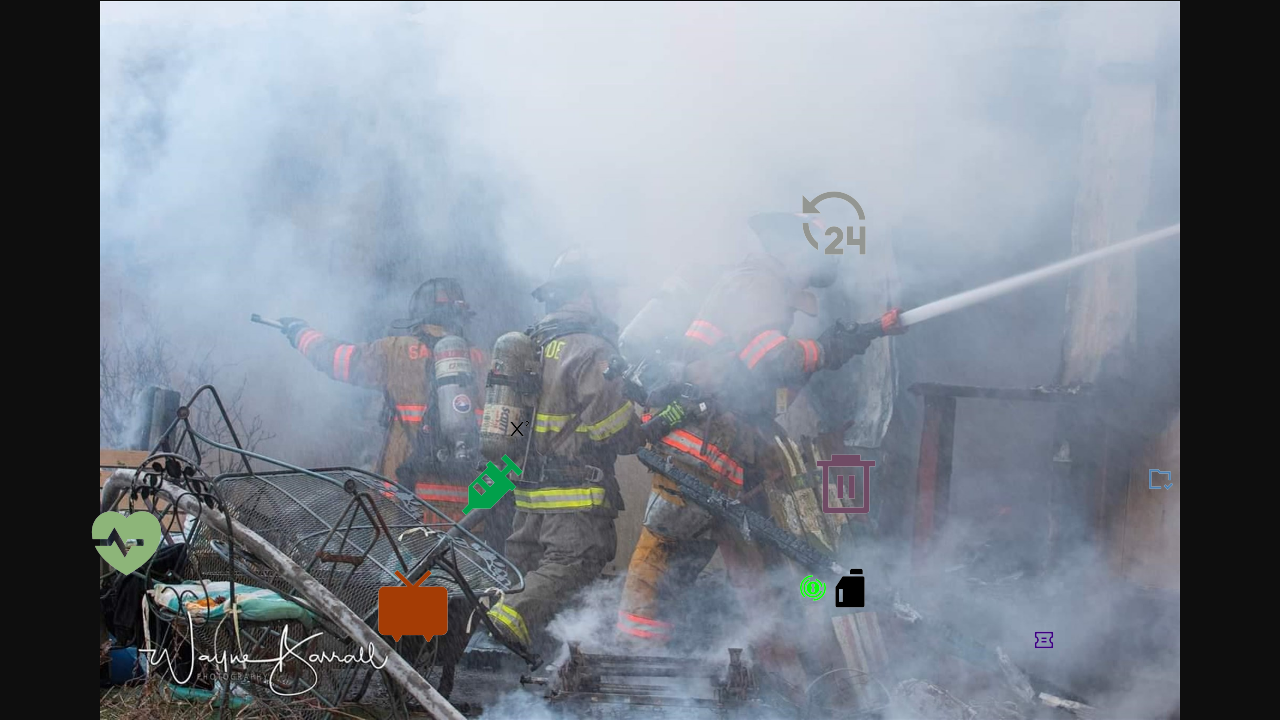 The image size is (1280, 720). I want to click on find nearby gas stations, so click(850, 589).